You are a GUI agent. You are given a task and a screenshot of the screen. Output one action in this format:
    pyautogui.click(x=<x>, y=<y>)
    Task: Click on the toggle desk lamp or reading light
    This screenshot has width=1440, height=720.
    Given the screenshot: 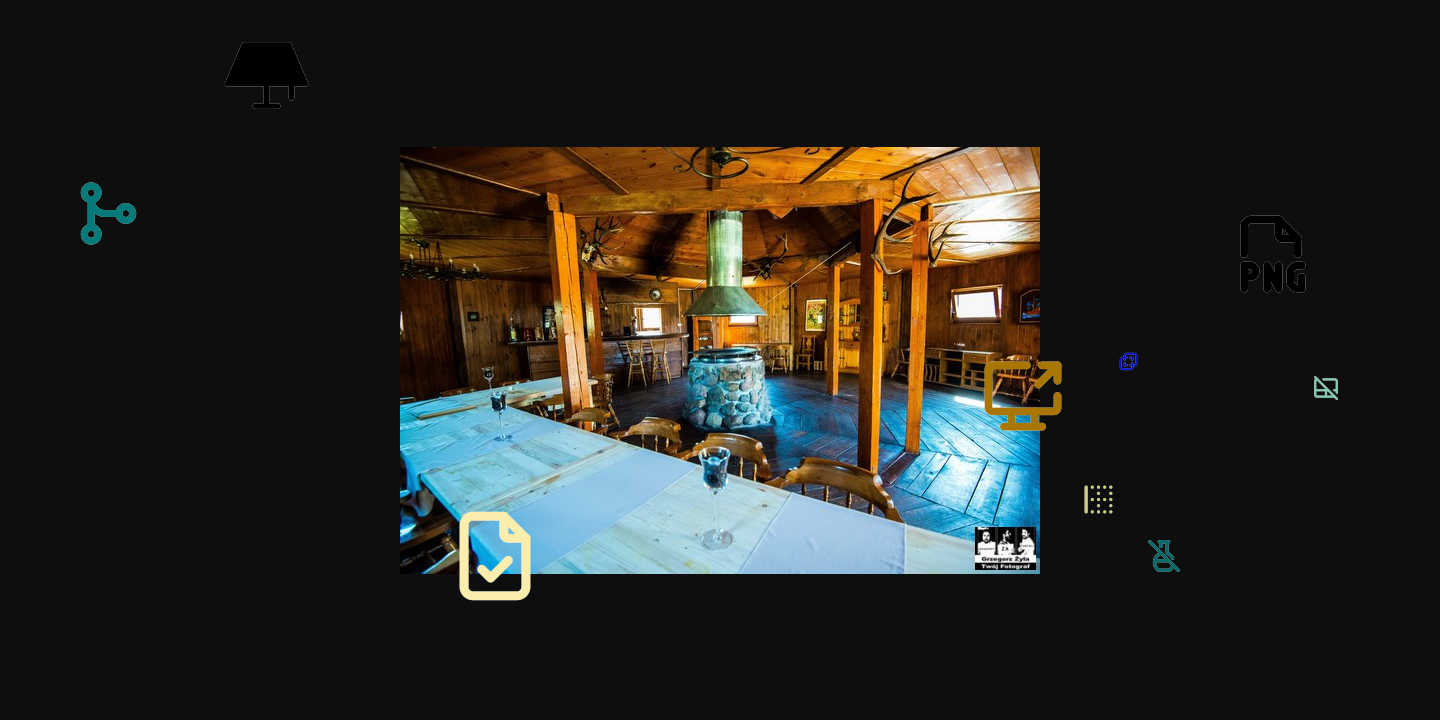 What is the action you would take?
    pyautogui.click(x=266, y=75)
    